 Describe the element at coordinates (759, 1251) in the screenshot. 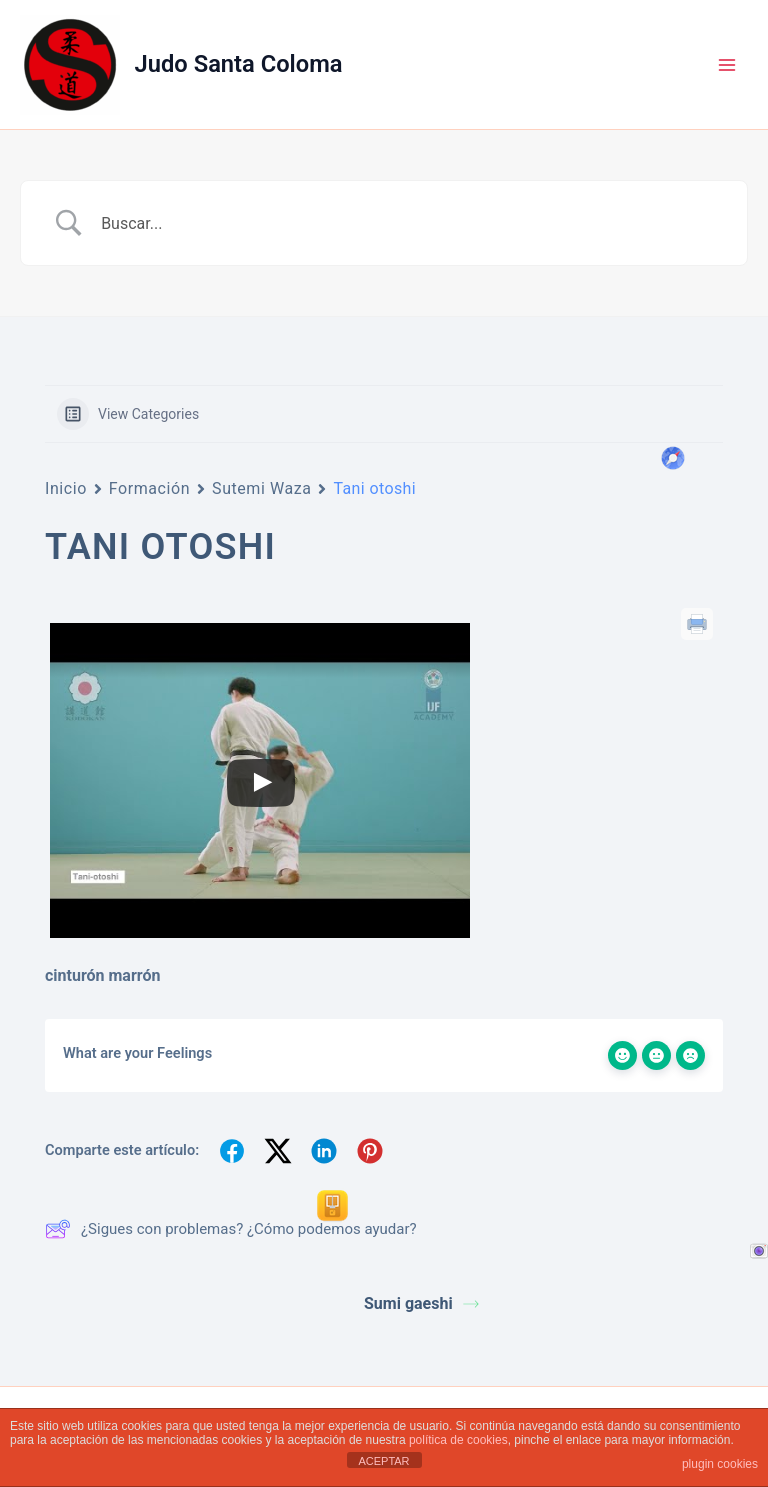

I see `open the camera app` at that location.